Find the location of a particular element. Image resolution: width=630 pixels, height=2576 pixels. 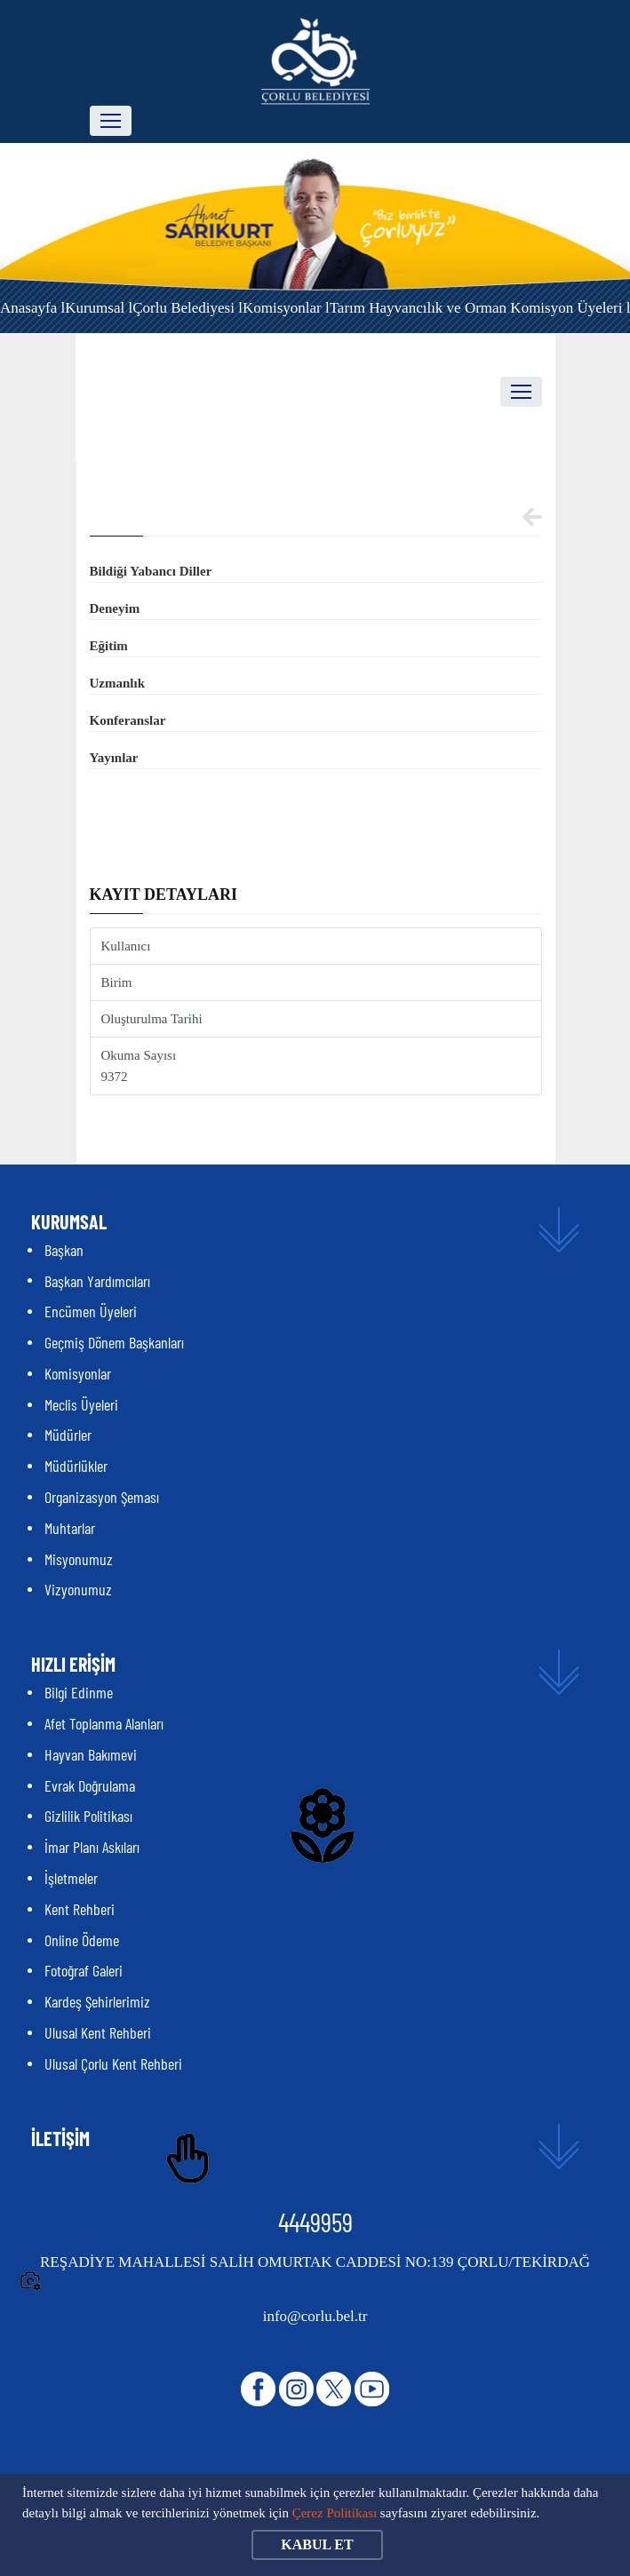

two-finger gesture control is located at coordinates (187, 2158).